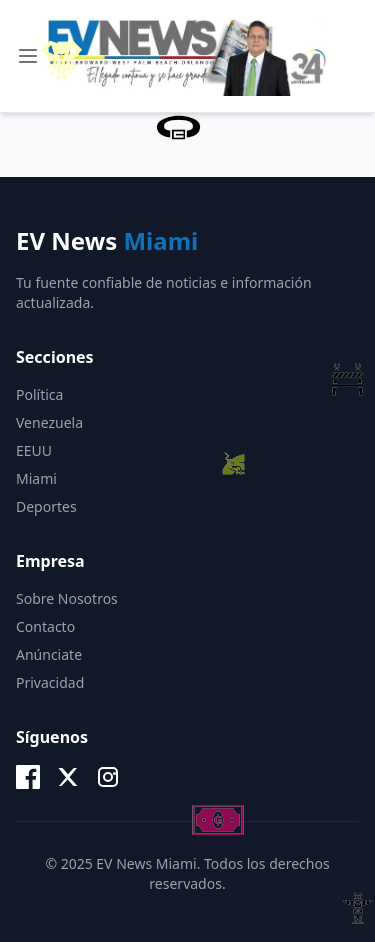 This screenshot has width=375, height=942. Describe the element at coordinates (233, 463) in the screenshot. I see `activate a lightning-based attack or ability` at that location.